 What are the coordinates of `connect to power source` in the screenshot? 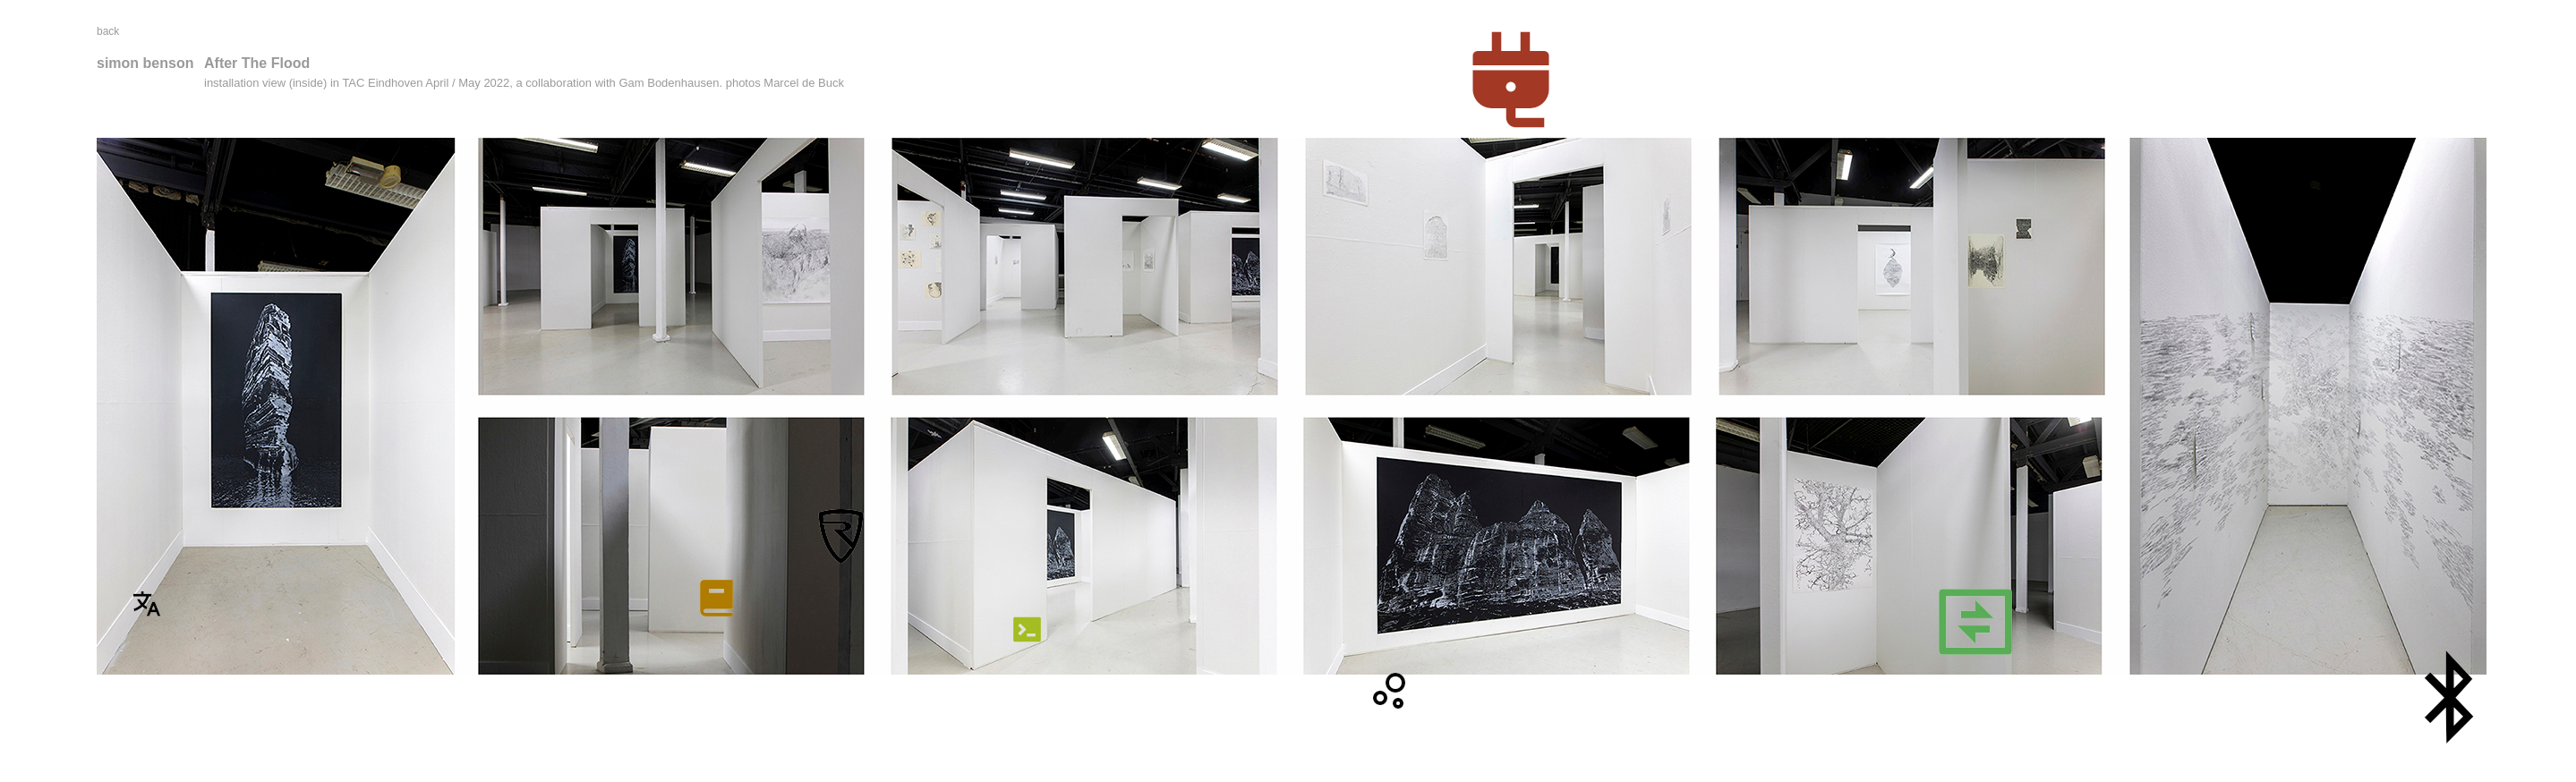 It's located at (1511, 80).